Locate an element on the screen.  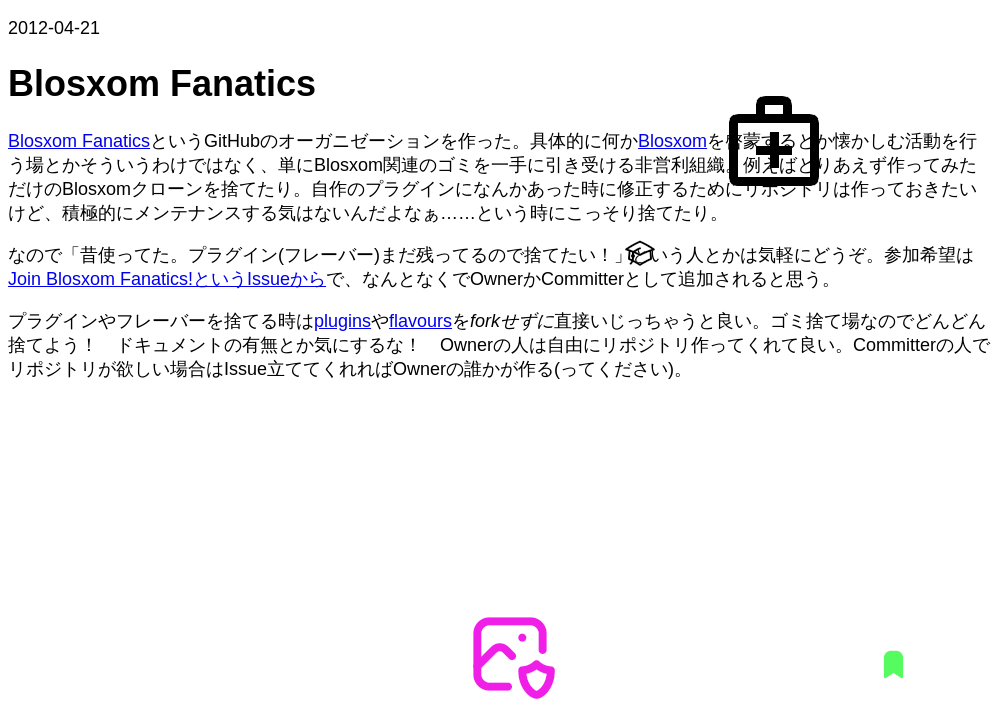
access education or learning features is located at coordinates (640, 253).